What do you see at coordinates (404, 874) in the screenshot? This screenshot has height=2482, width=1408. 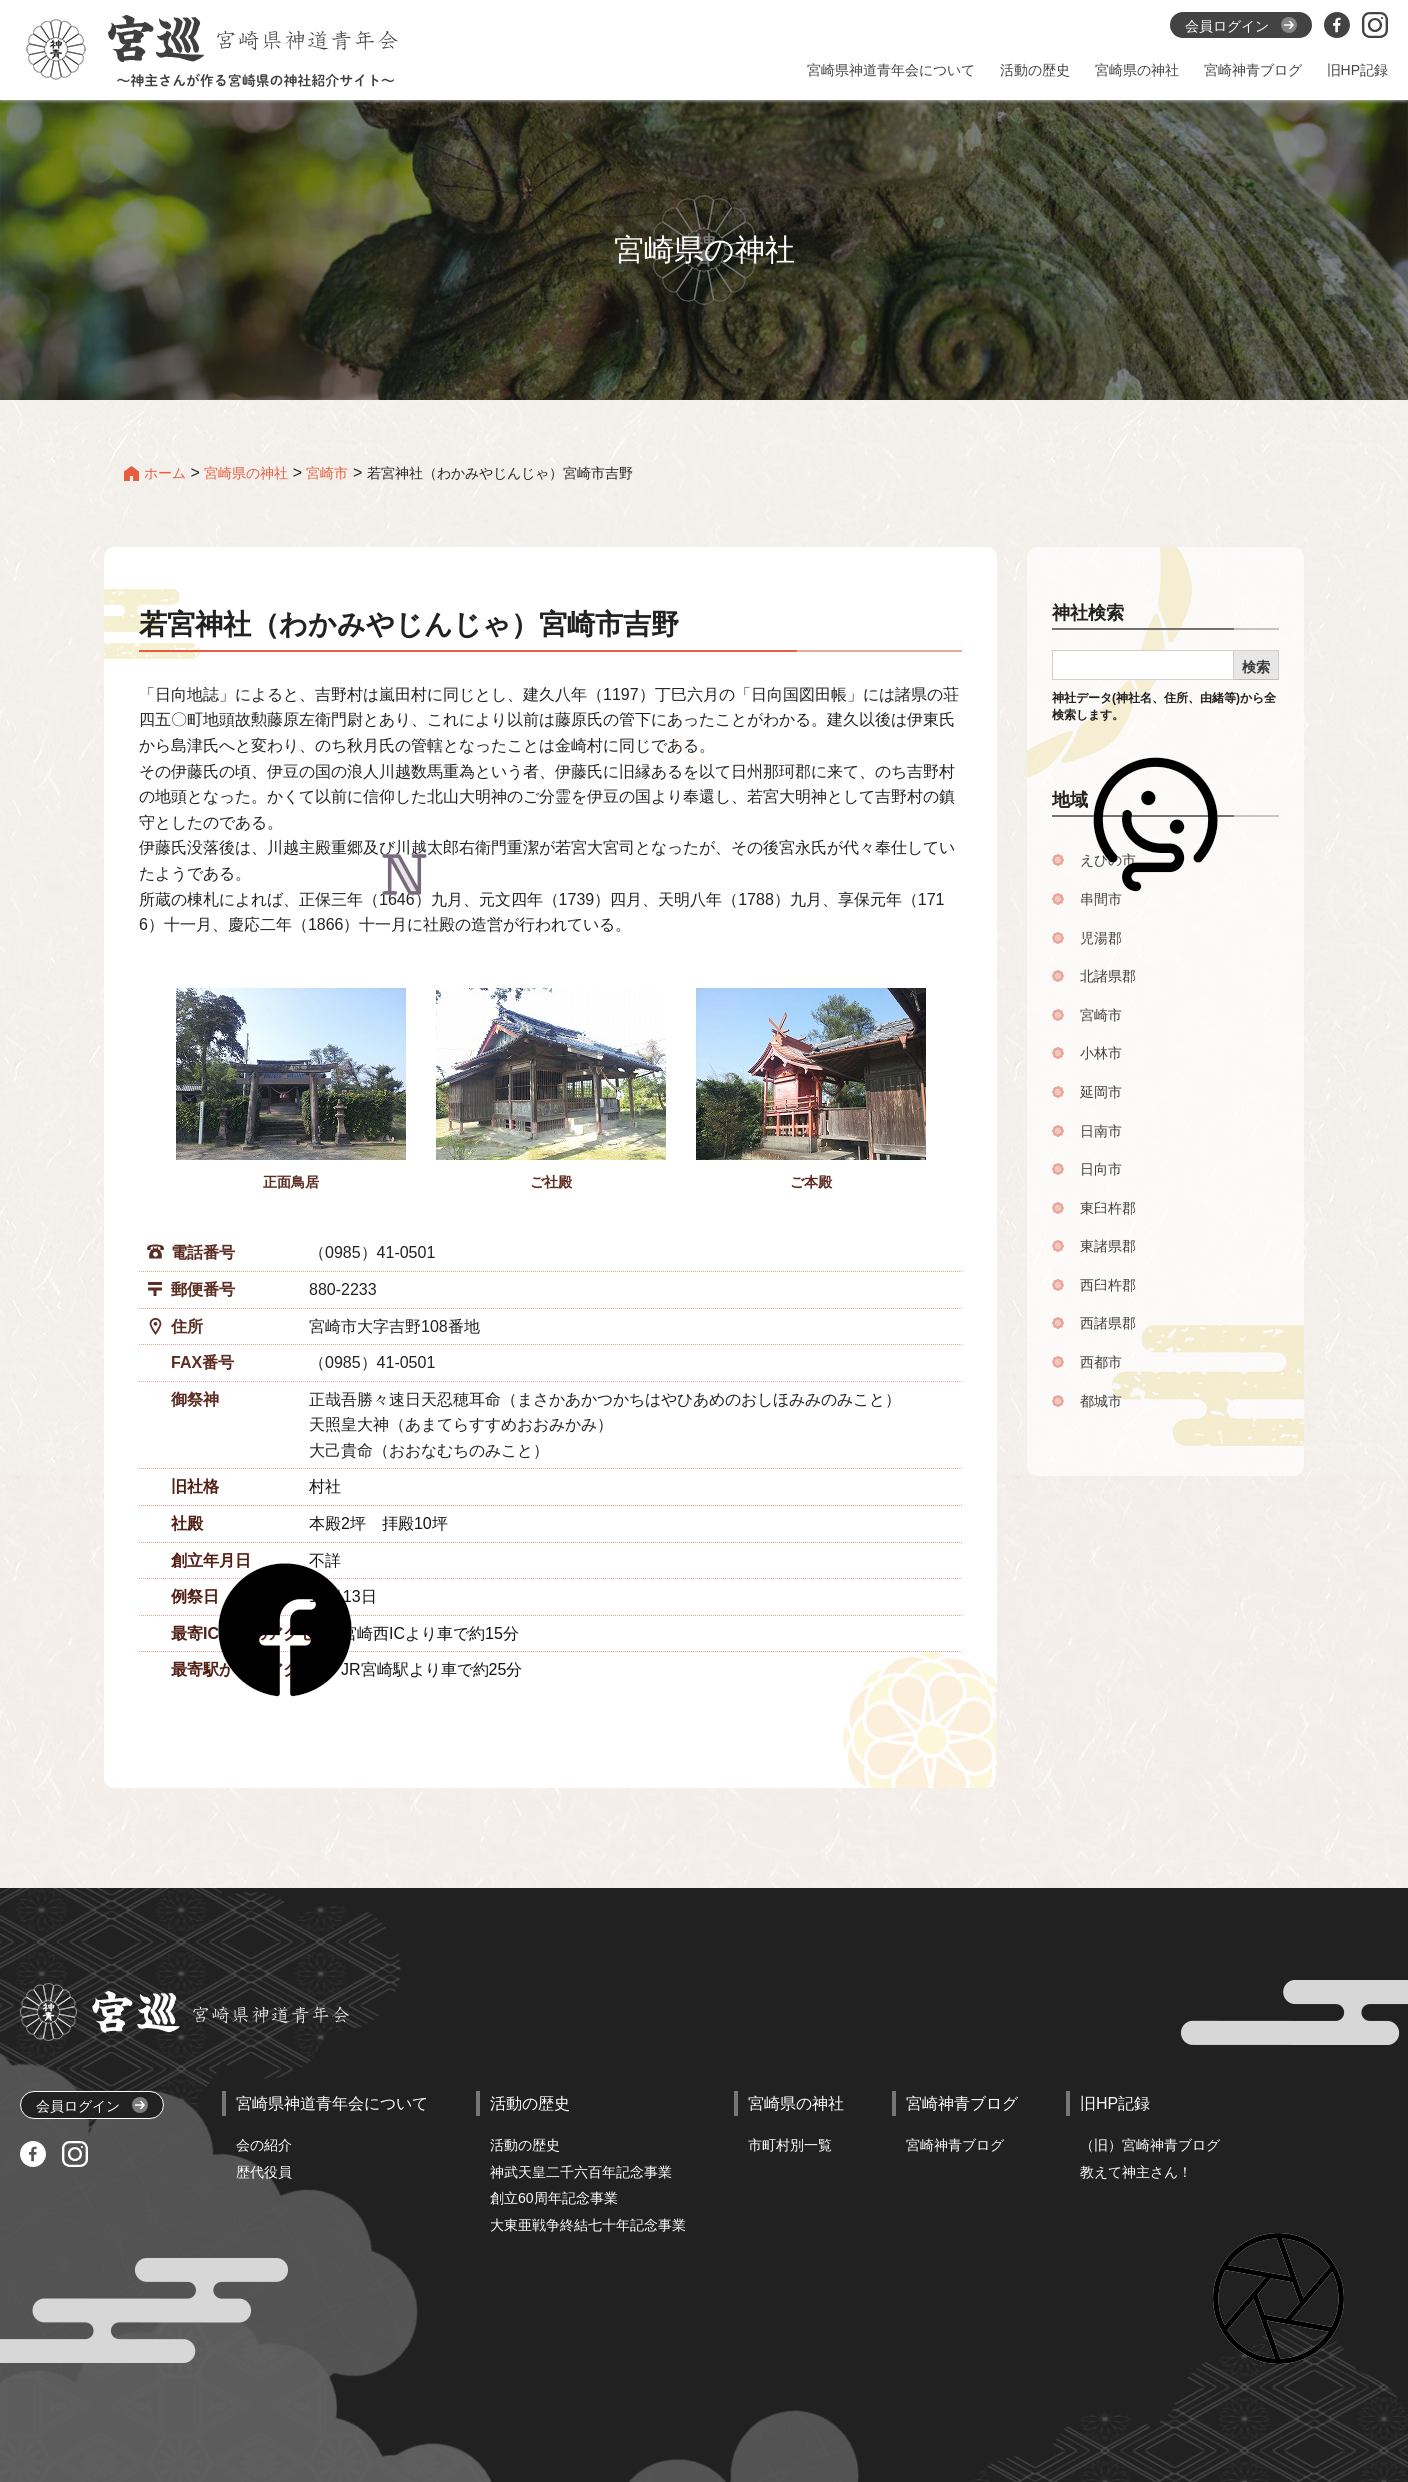 I see `open notion app` at bounding box center [404, 874].